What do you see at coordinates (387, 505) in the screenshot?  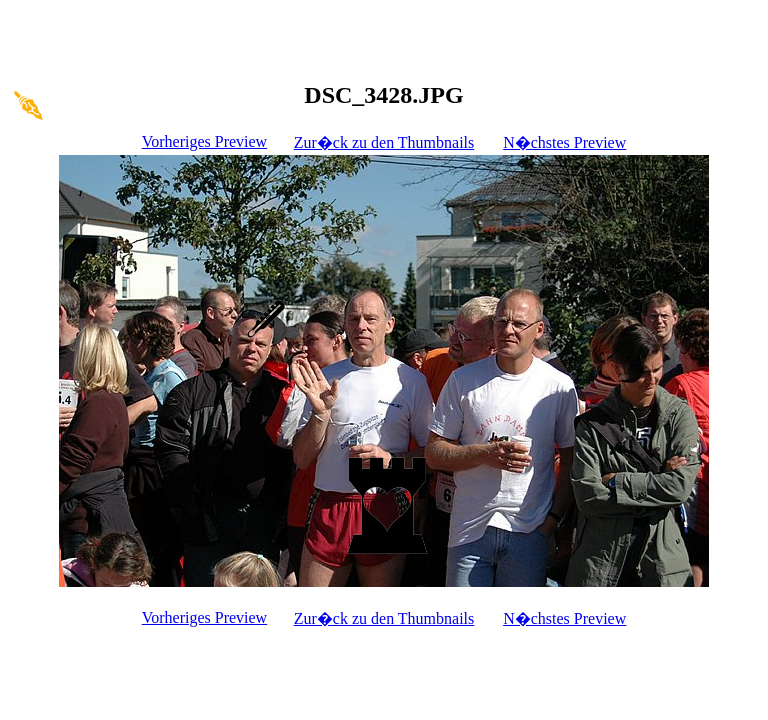 I see `access your favorite or saved fortress in a game` at bounding box center [387, 505].